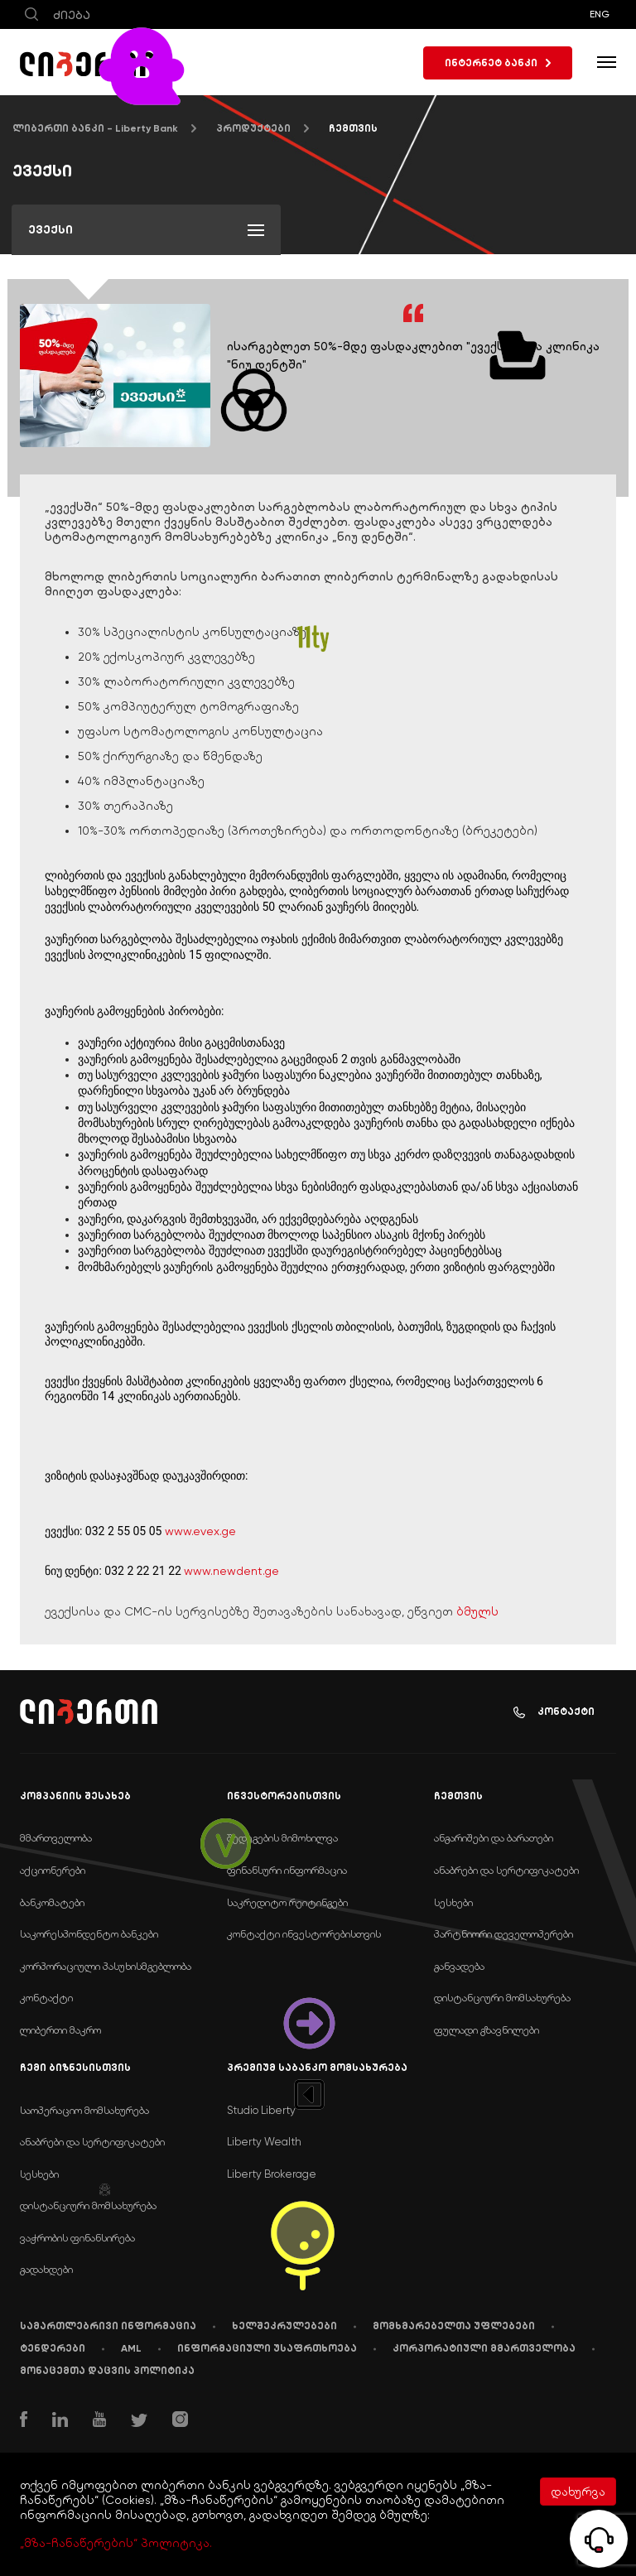 This screenshot has height=2576, width=636. Describe the element at coordinates (518, 355) in the screenshot. I see `access tissue box or hygiene supplies` at that location.